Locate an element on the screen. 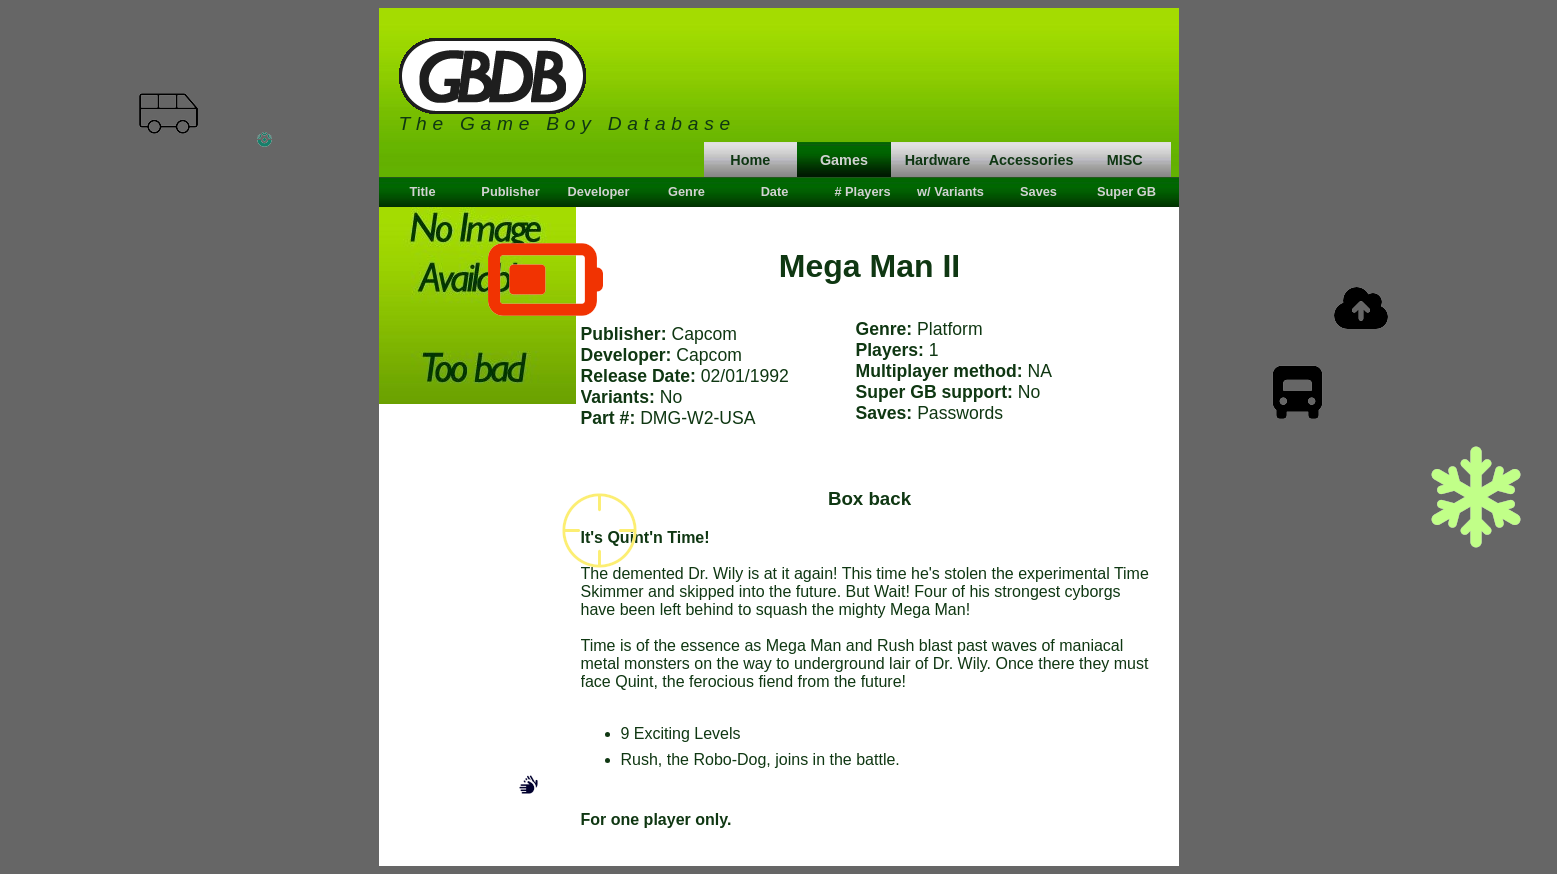 The width and height of the screenshot is (1557, 874). enable sign language interpretation is located at coordinates (528, 784).